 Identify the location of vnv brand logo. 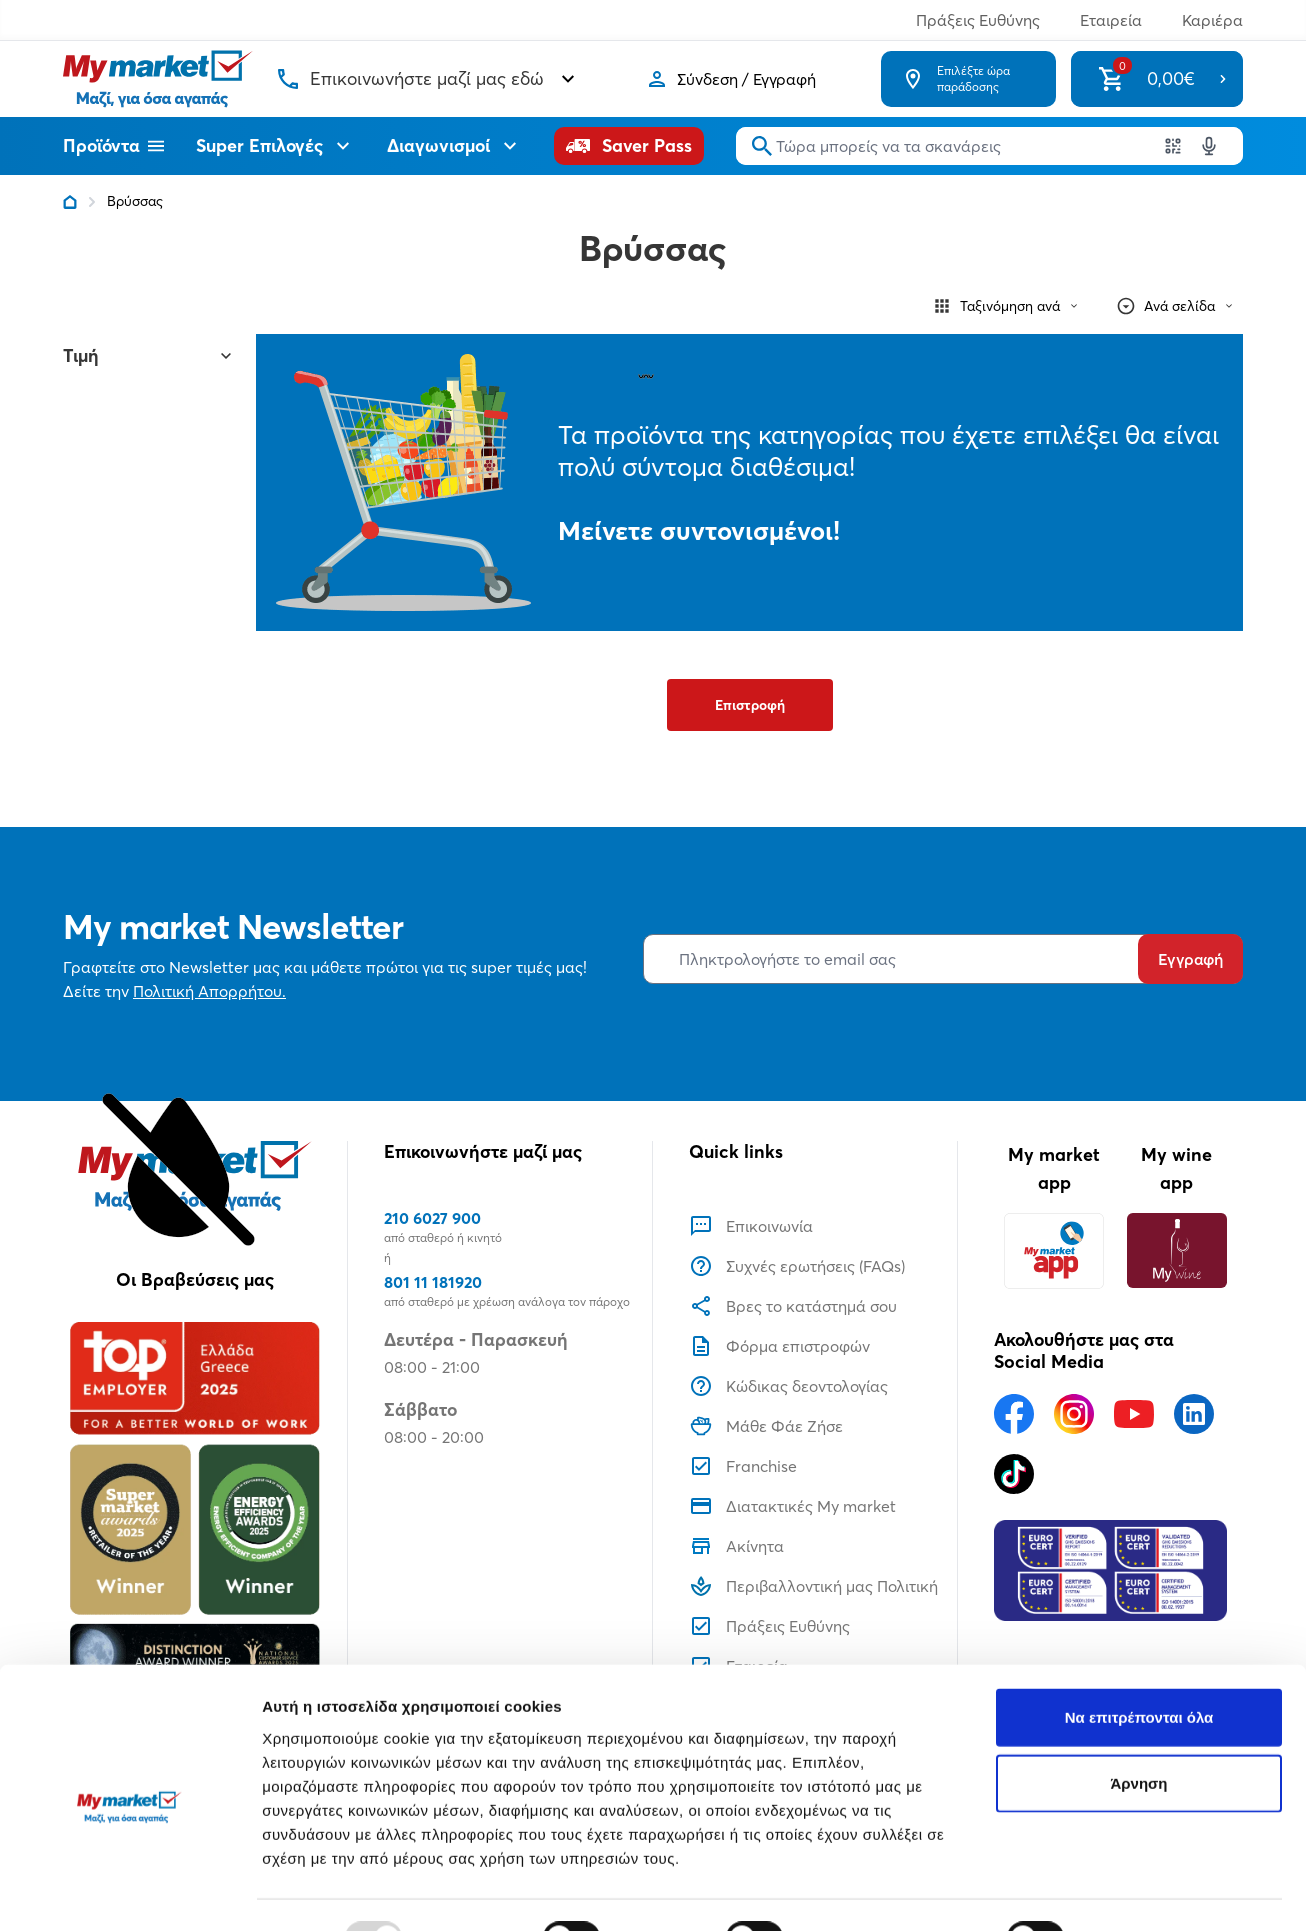
(646, 376).